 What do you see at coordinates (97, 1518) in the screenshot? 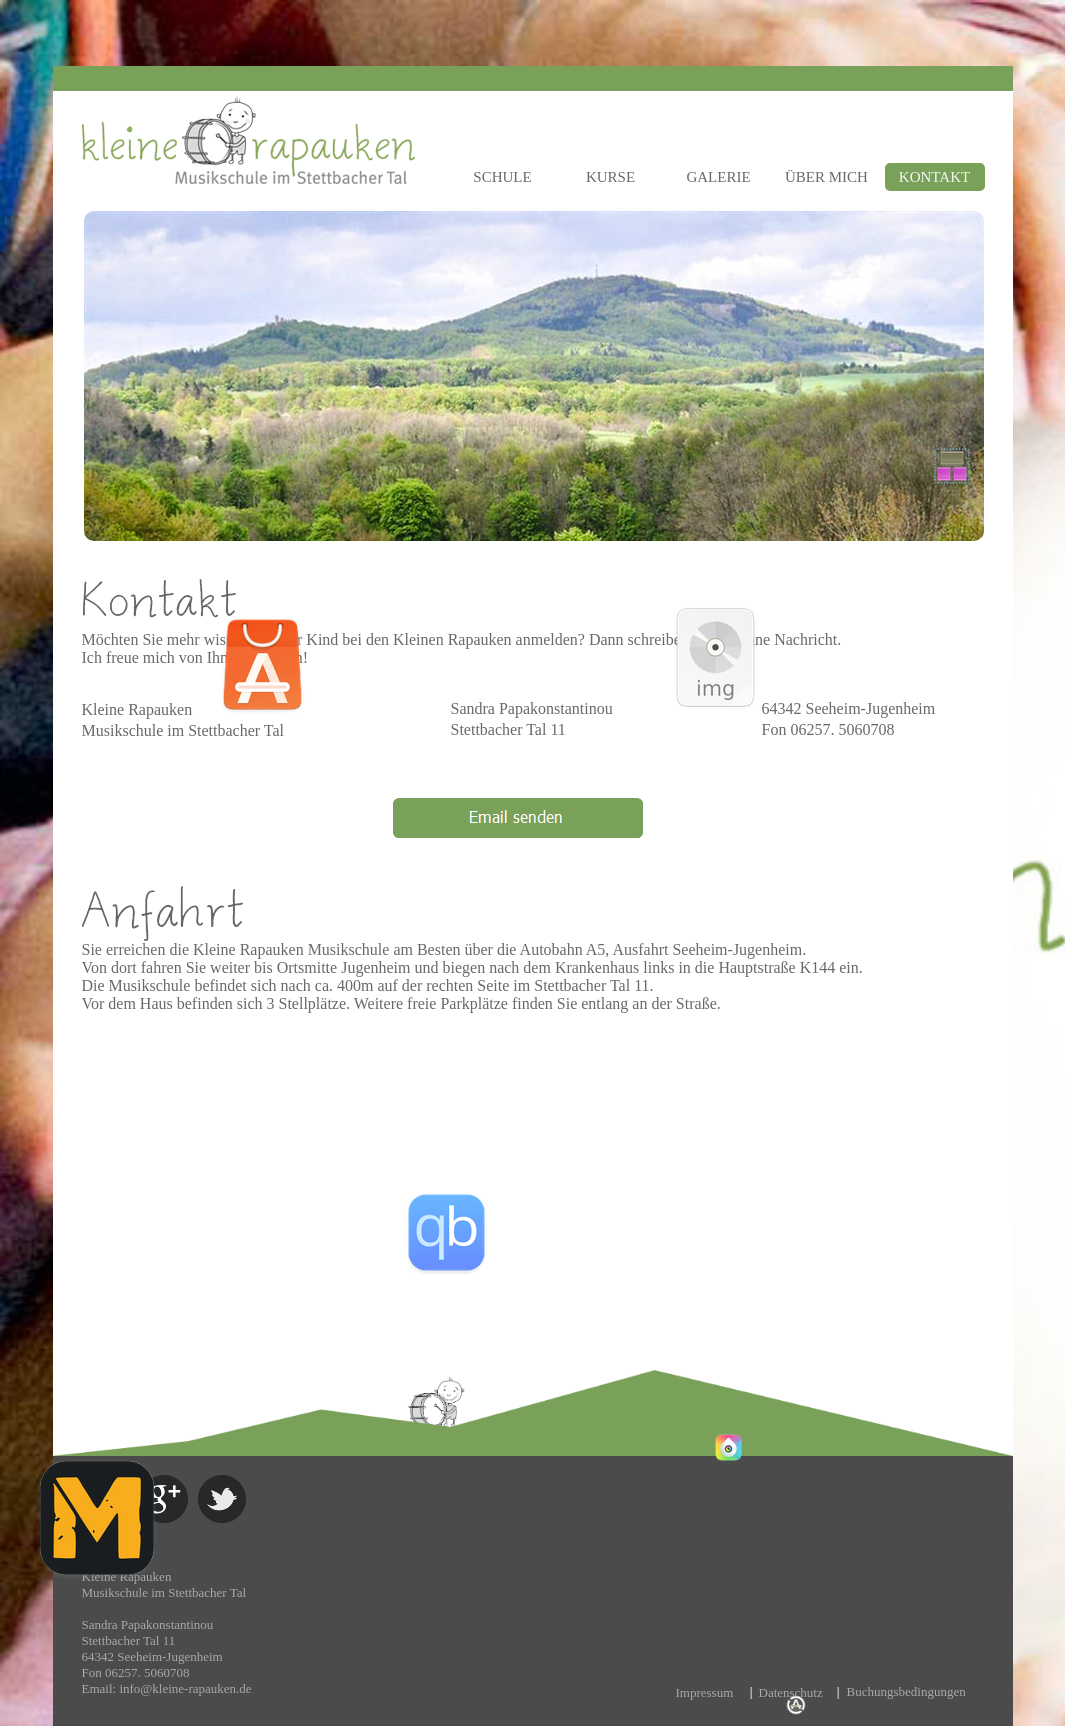
I see `launch Metro: Last Light game` at bounding box center [97, 1518].